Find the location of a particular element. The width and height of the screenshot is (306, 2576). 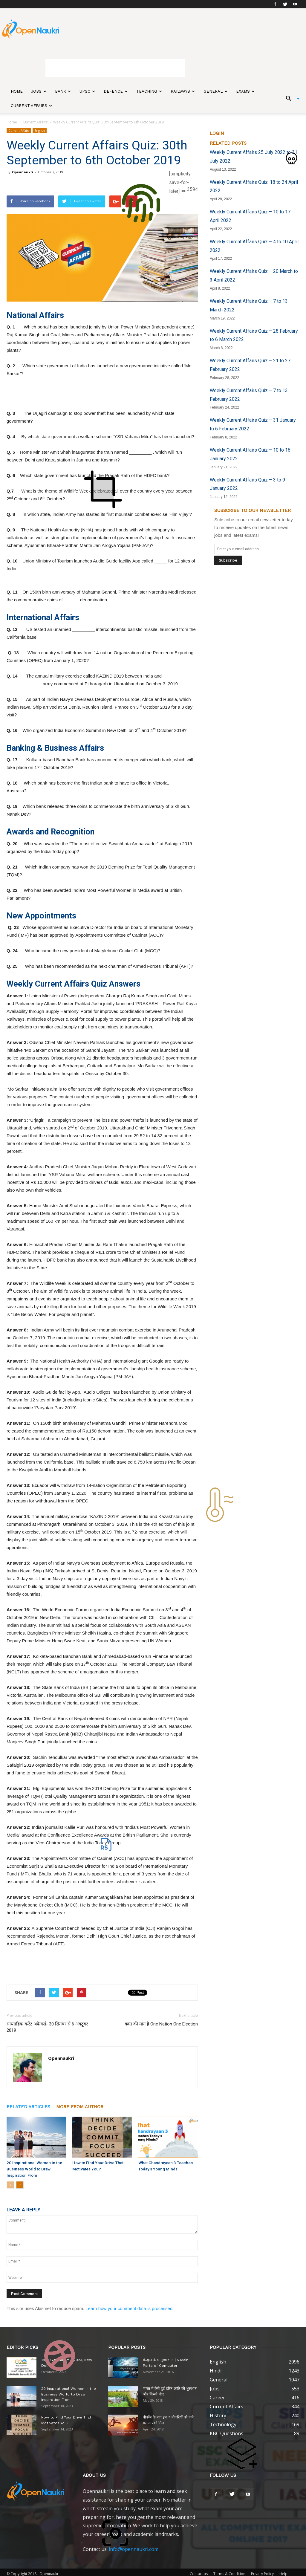

view dribbble profile or portfolio is located at coordinates (59, 2355).